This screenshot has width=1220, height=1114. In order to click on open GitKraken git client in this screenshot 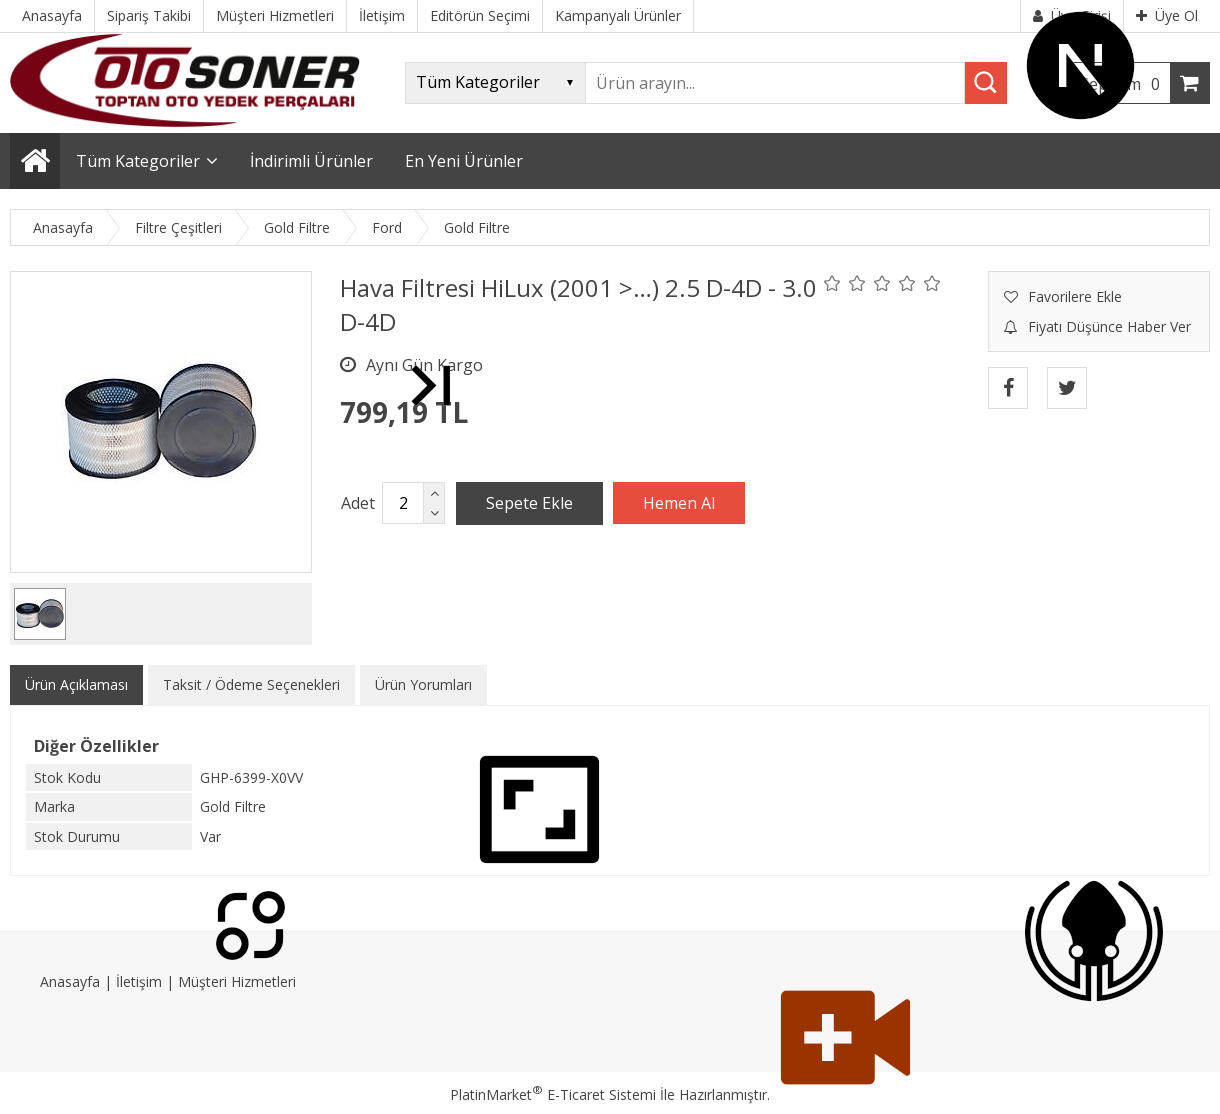, I will do `click(1094, 941)`.